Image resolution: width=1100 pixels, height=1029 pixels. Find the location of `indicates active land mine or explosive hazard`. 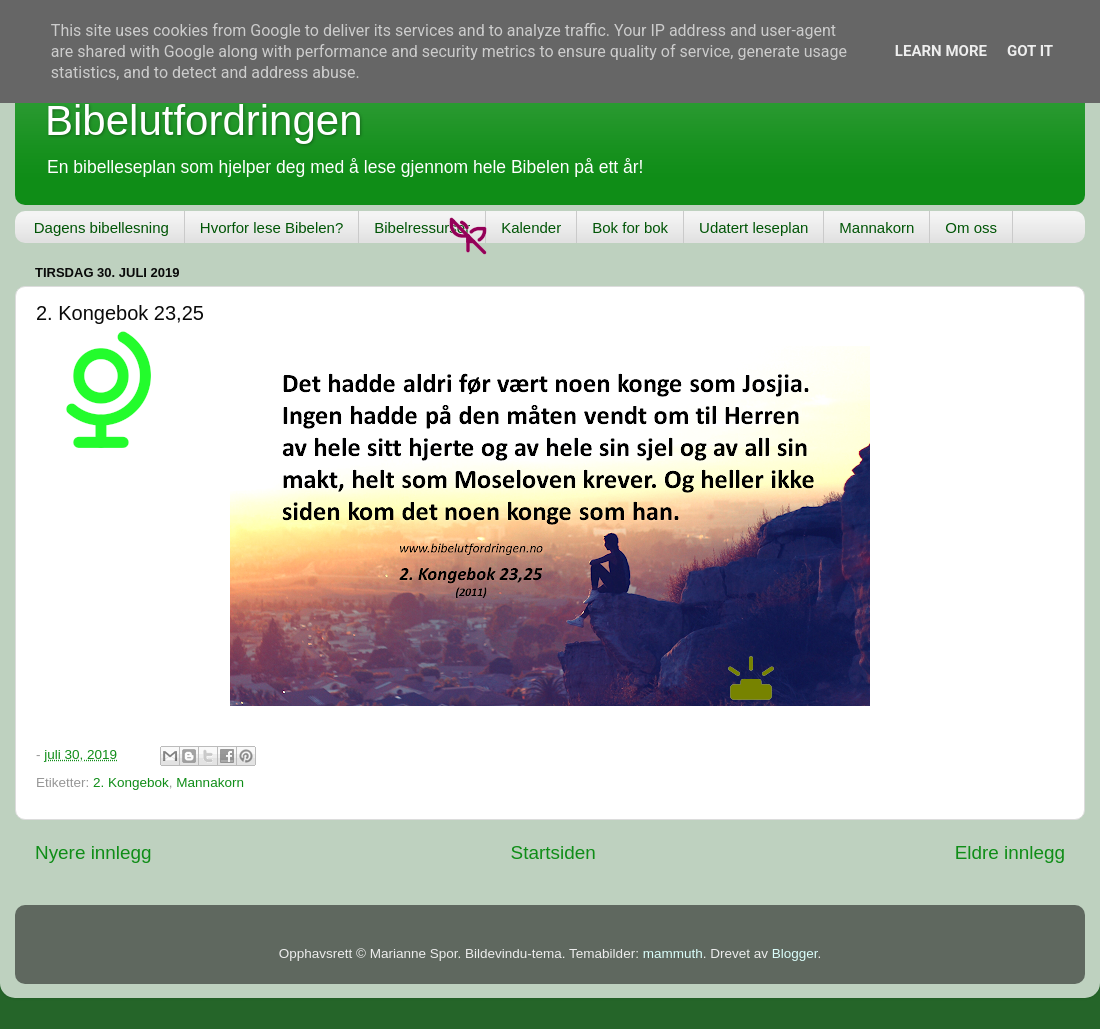

indicates active land mine or explosive hazard is located at coordinates (751, 679).